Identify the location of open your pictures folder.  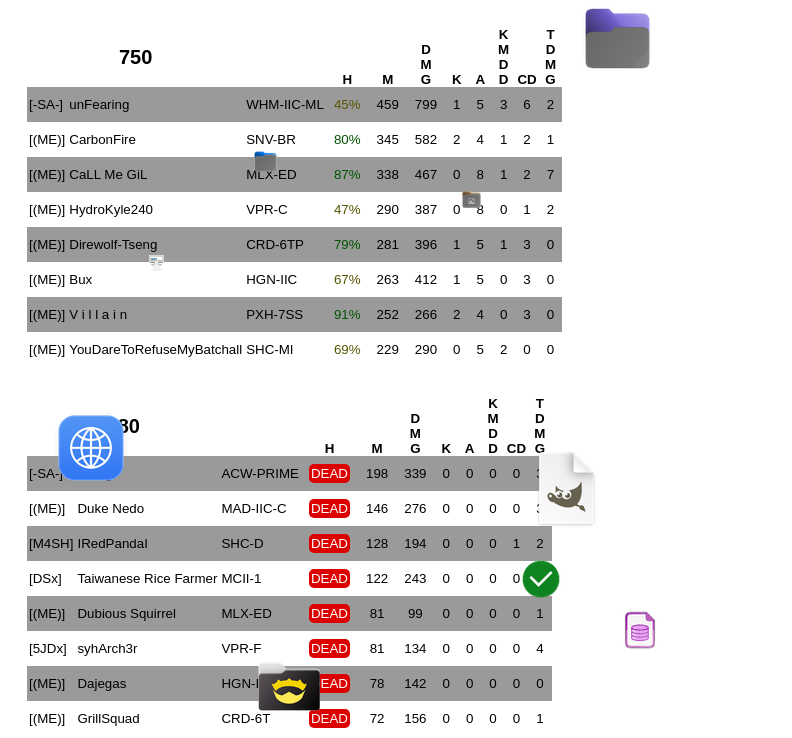
(471, 199).